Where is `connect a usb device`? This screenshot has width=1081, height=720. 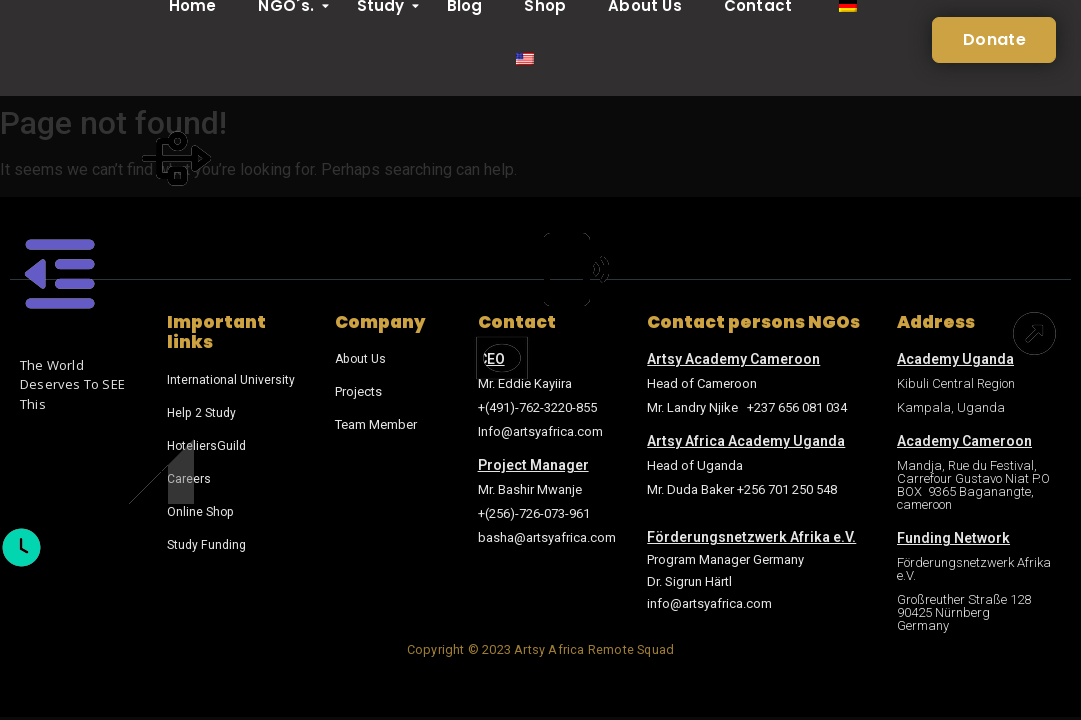 connect a usb device is located at coordinates (176, 158).